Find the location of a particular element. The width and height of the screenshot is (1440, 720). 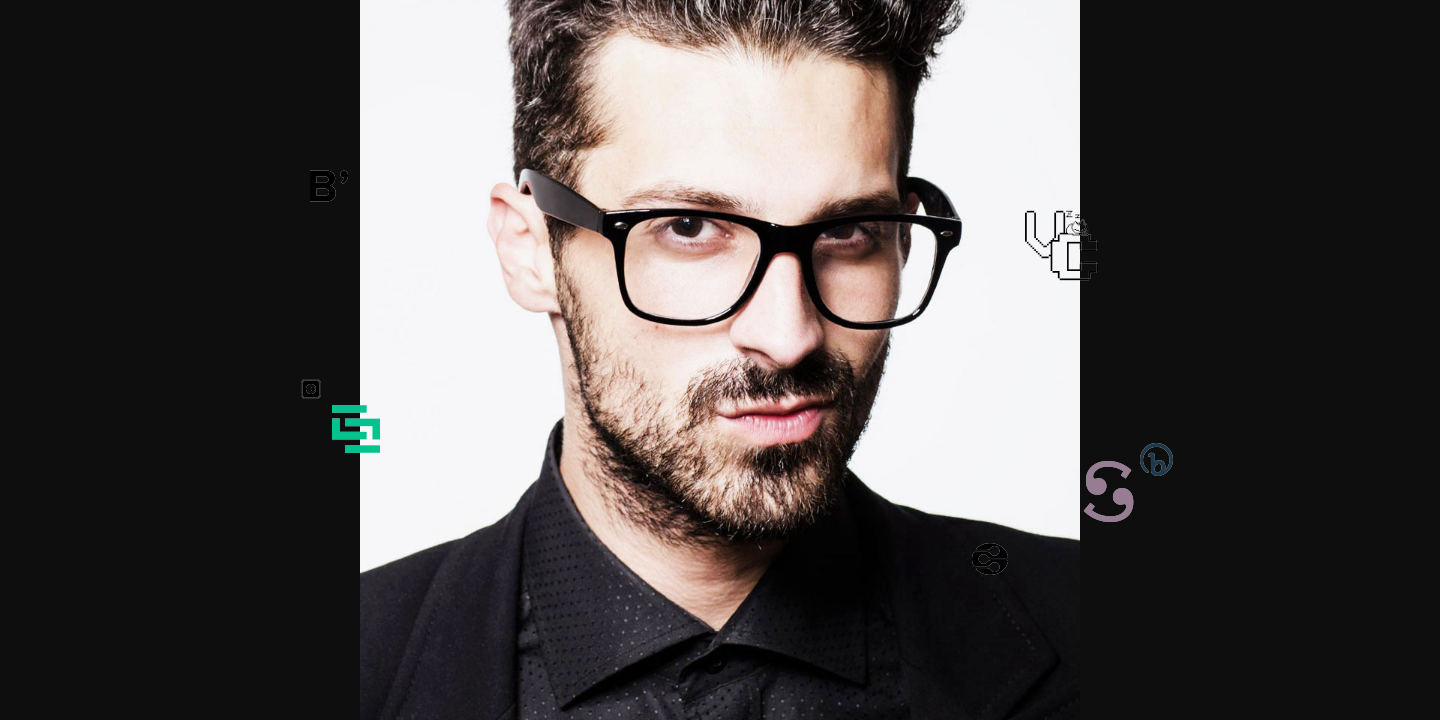

open bloglovin app or website is located at coordinates (329, 186).